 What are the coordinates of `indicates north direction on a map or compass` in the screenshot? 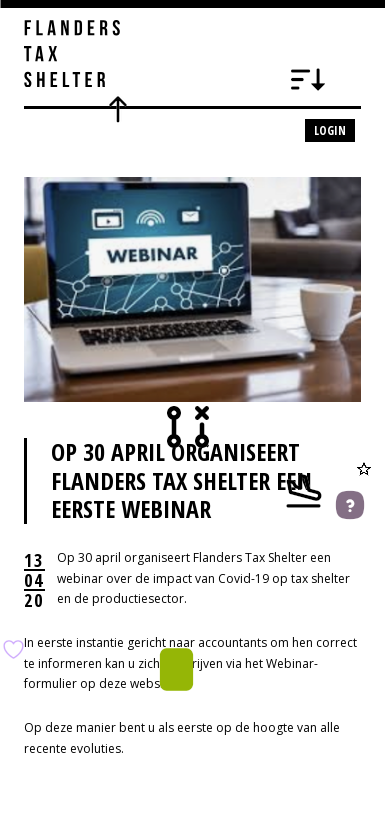 It's located at (118, 109).